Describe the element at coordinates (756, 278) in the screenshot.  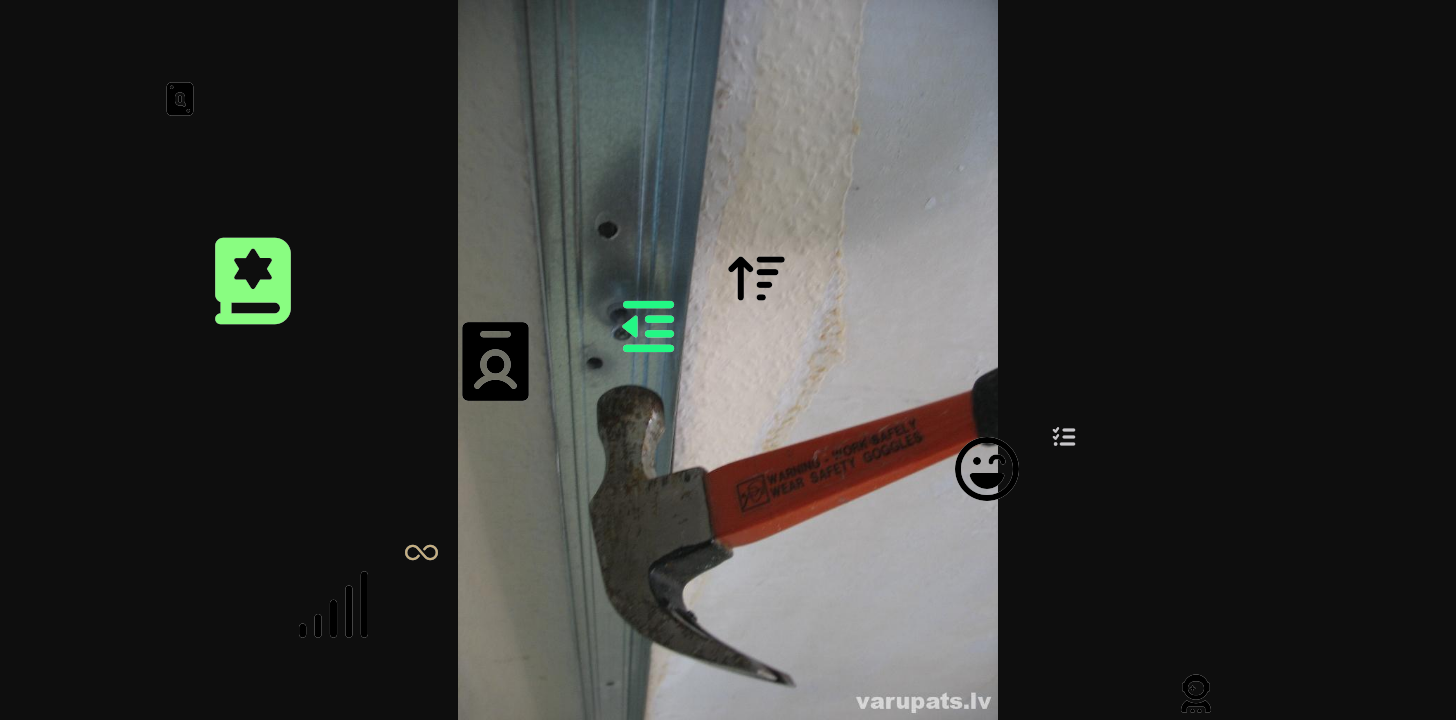
I see `sort list in ascending order` at that location.